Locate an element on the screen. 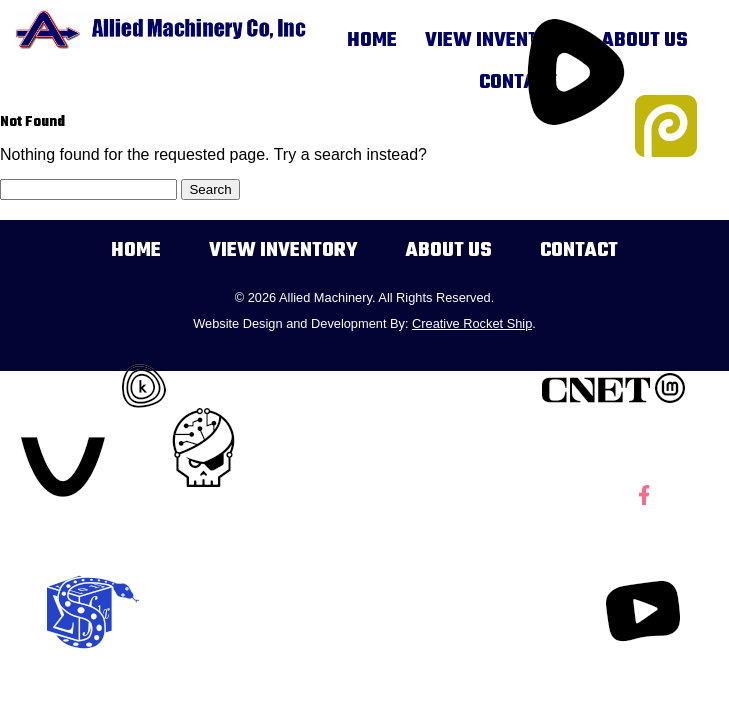  sympy python library logo is located at coordinates (93, 612).